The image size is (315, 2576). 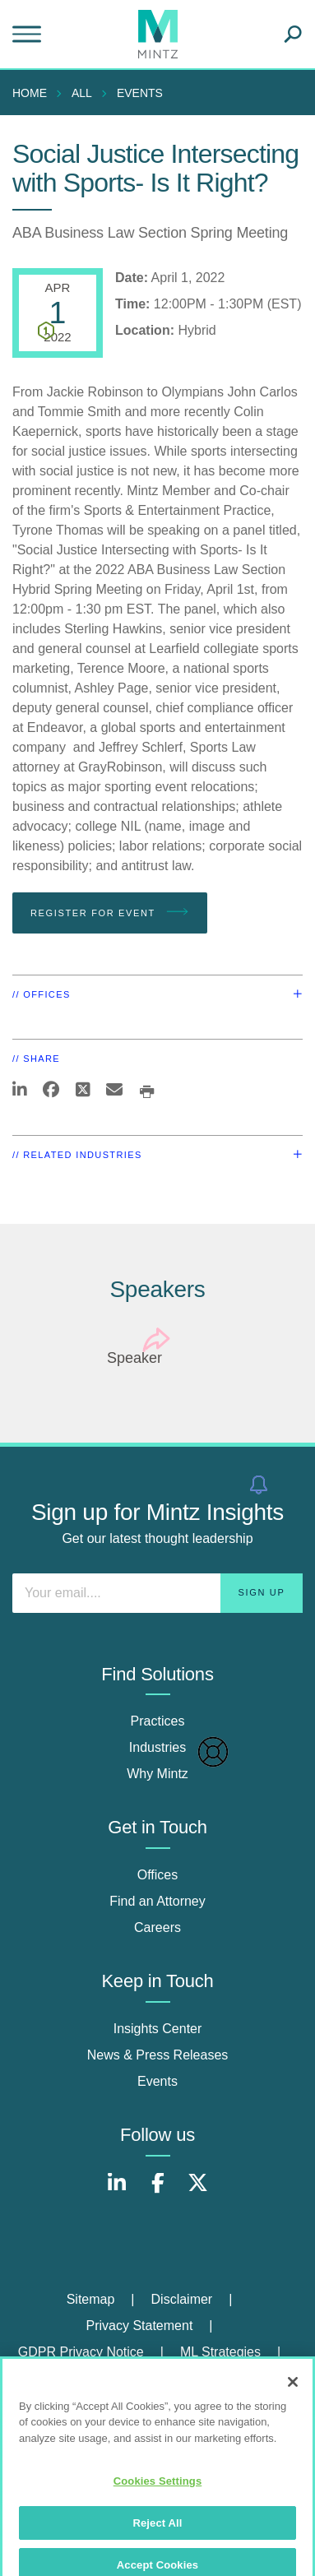 What do you see at coordinates (213, 1752) in the screenshot?
I see `access help or support` at bounding box center [213, 1752].